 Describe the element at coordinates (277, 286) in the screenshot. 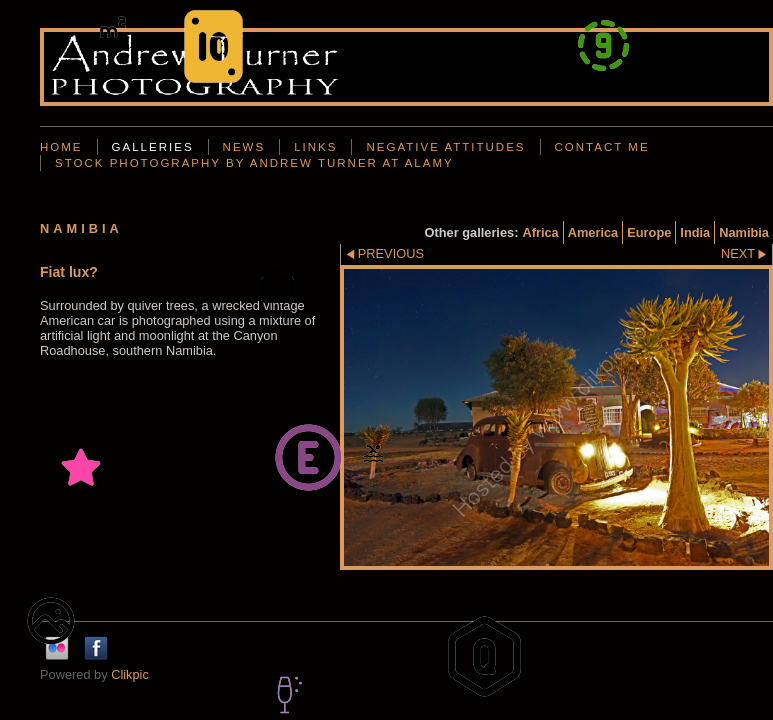

I see `indicates unread mail in your mailbox` at that location.